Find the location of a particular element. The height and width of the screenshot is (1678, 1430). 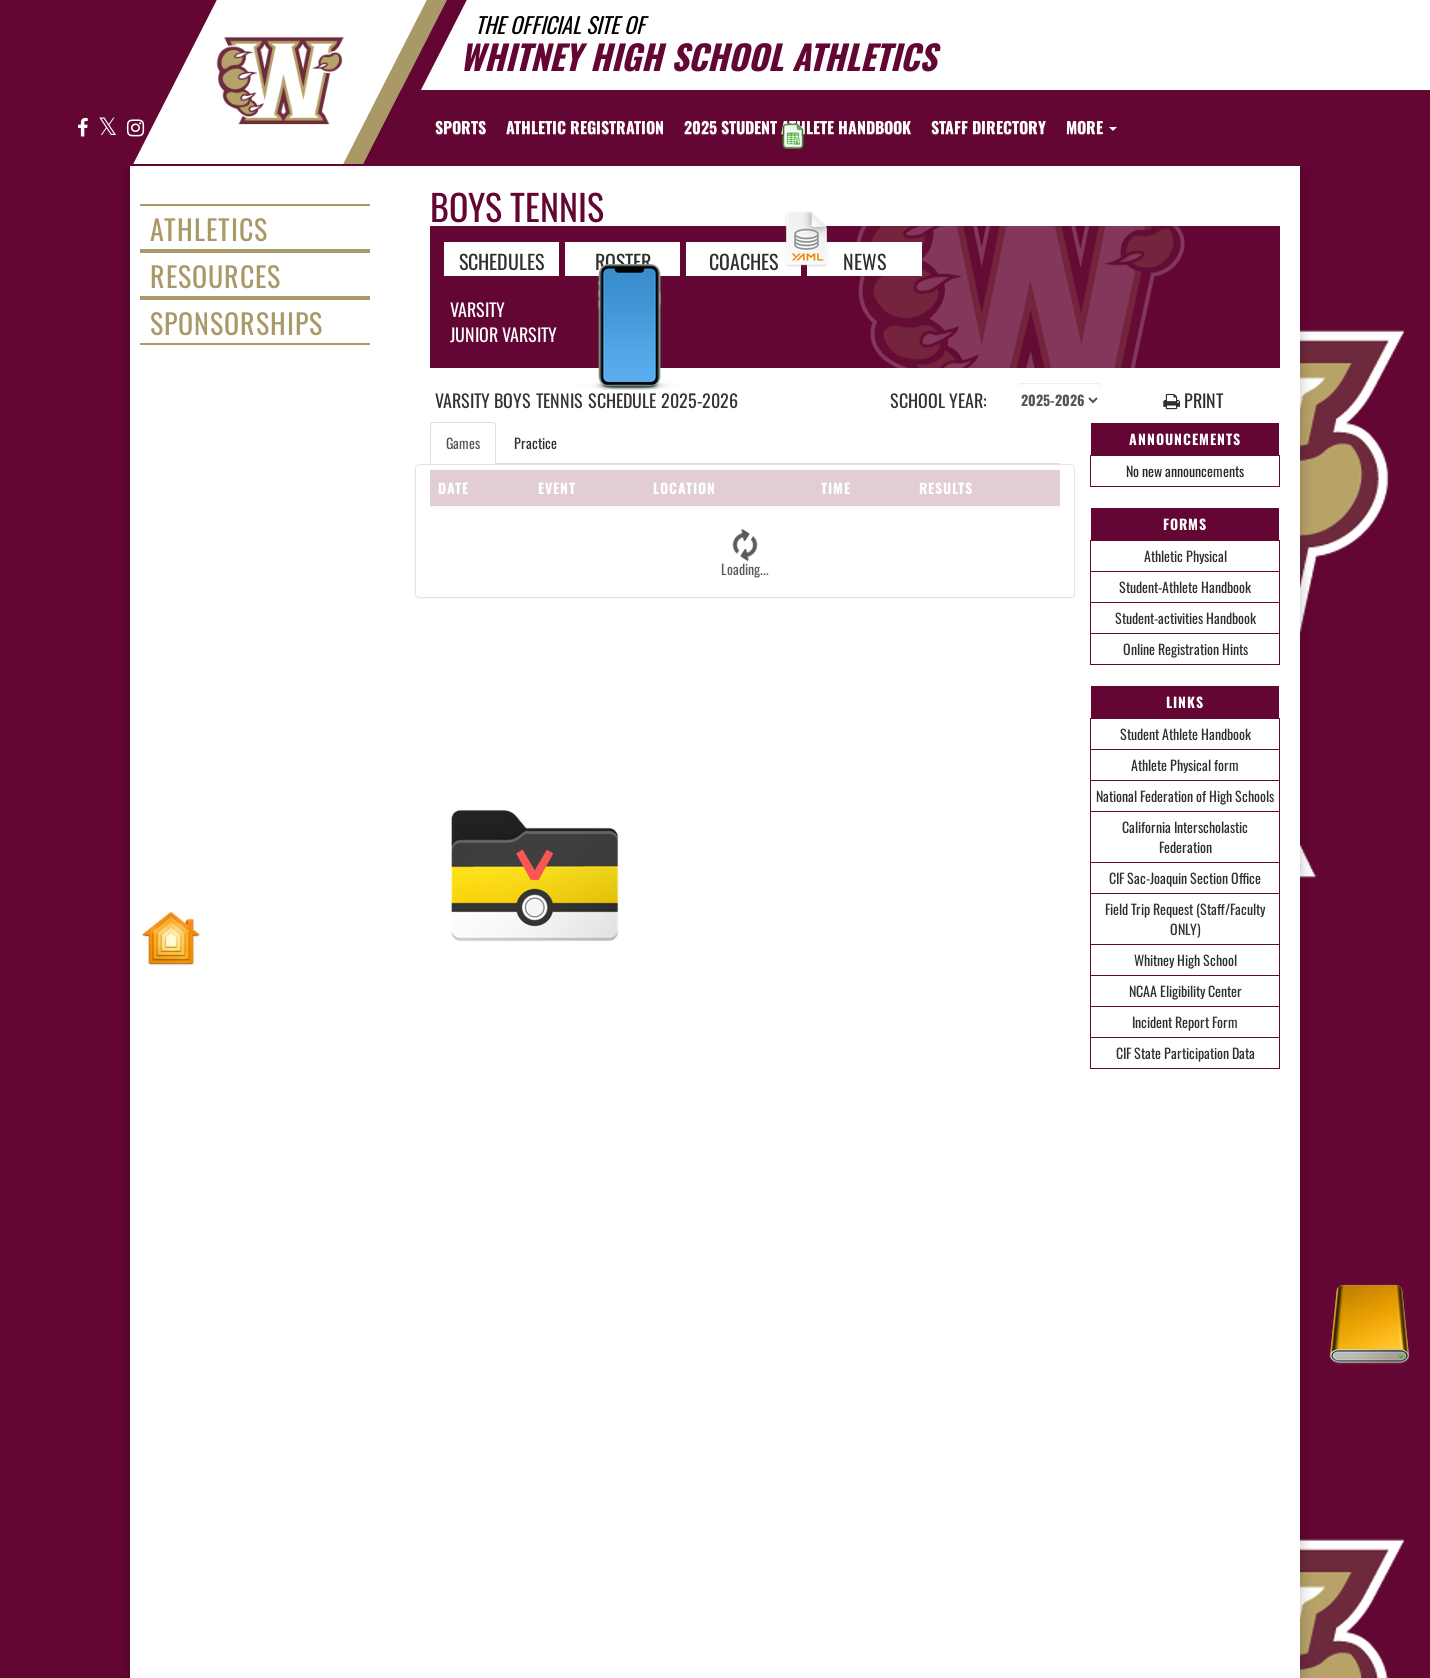

external storage drive connected is located at coordinates (1369, 1323).